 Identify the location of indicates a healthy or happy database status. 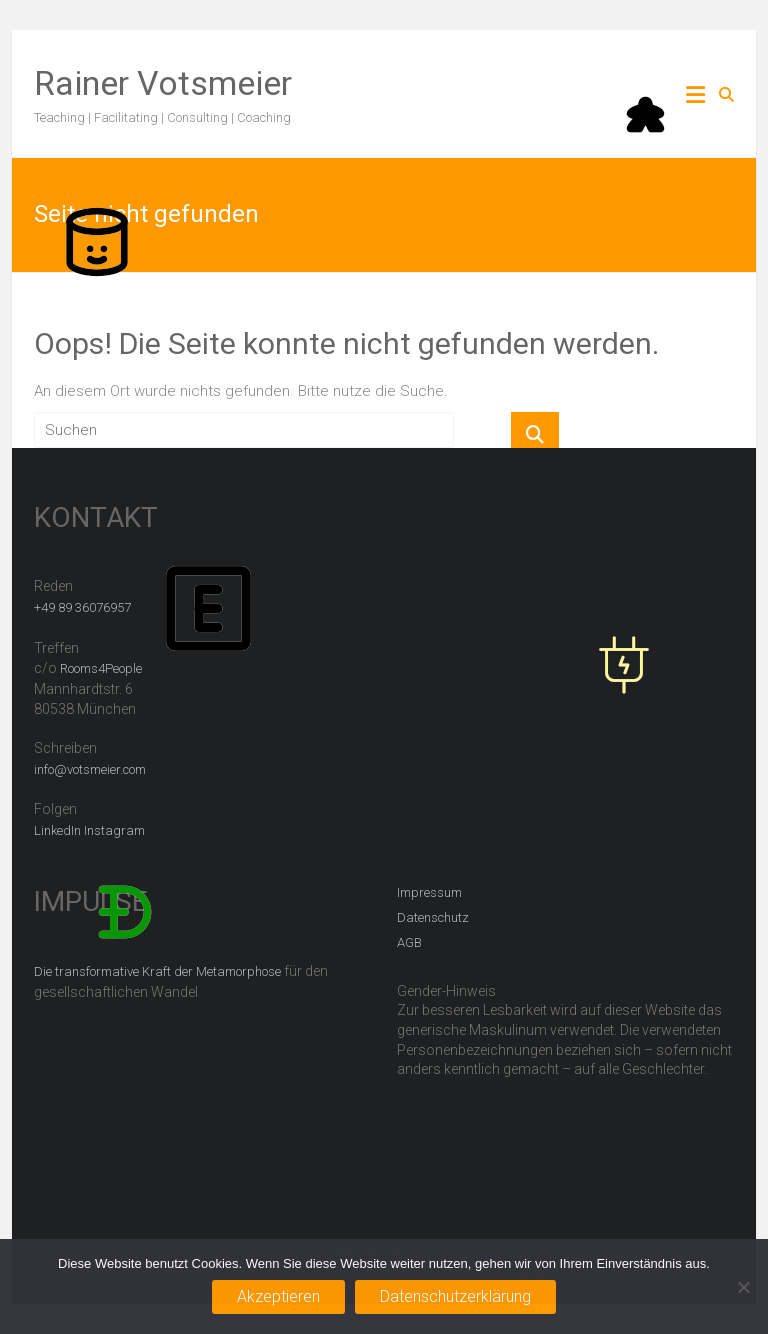
(97, 242).